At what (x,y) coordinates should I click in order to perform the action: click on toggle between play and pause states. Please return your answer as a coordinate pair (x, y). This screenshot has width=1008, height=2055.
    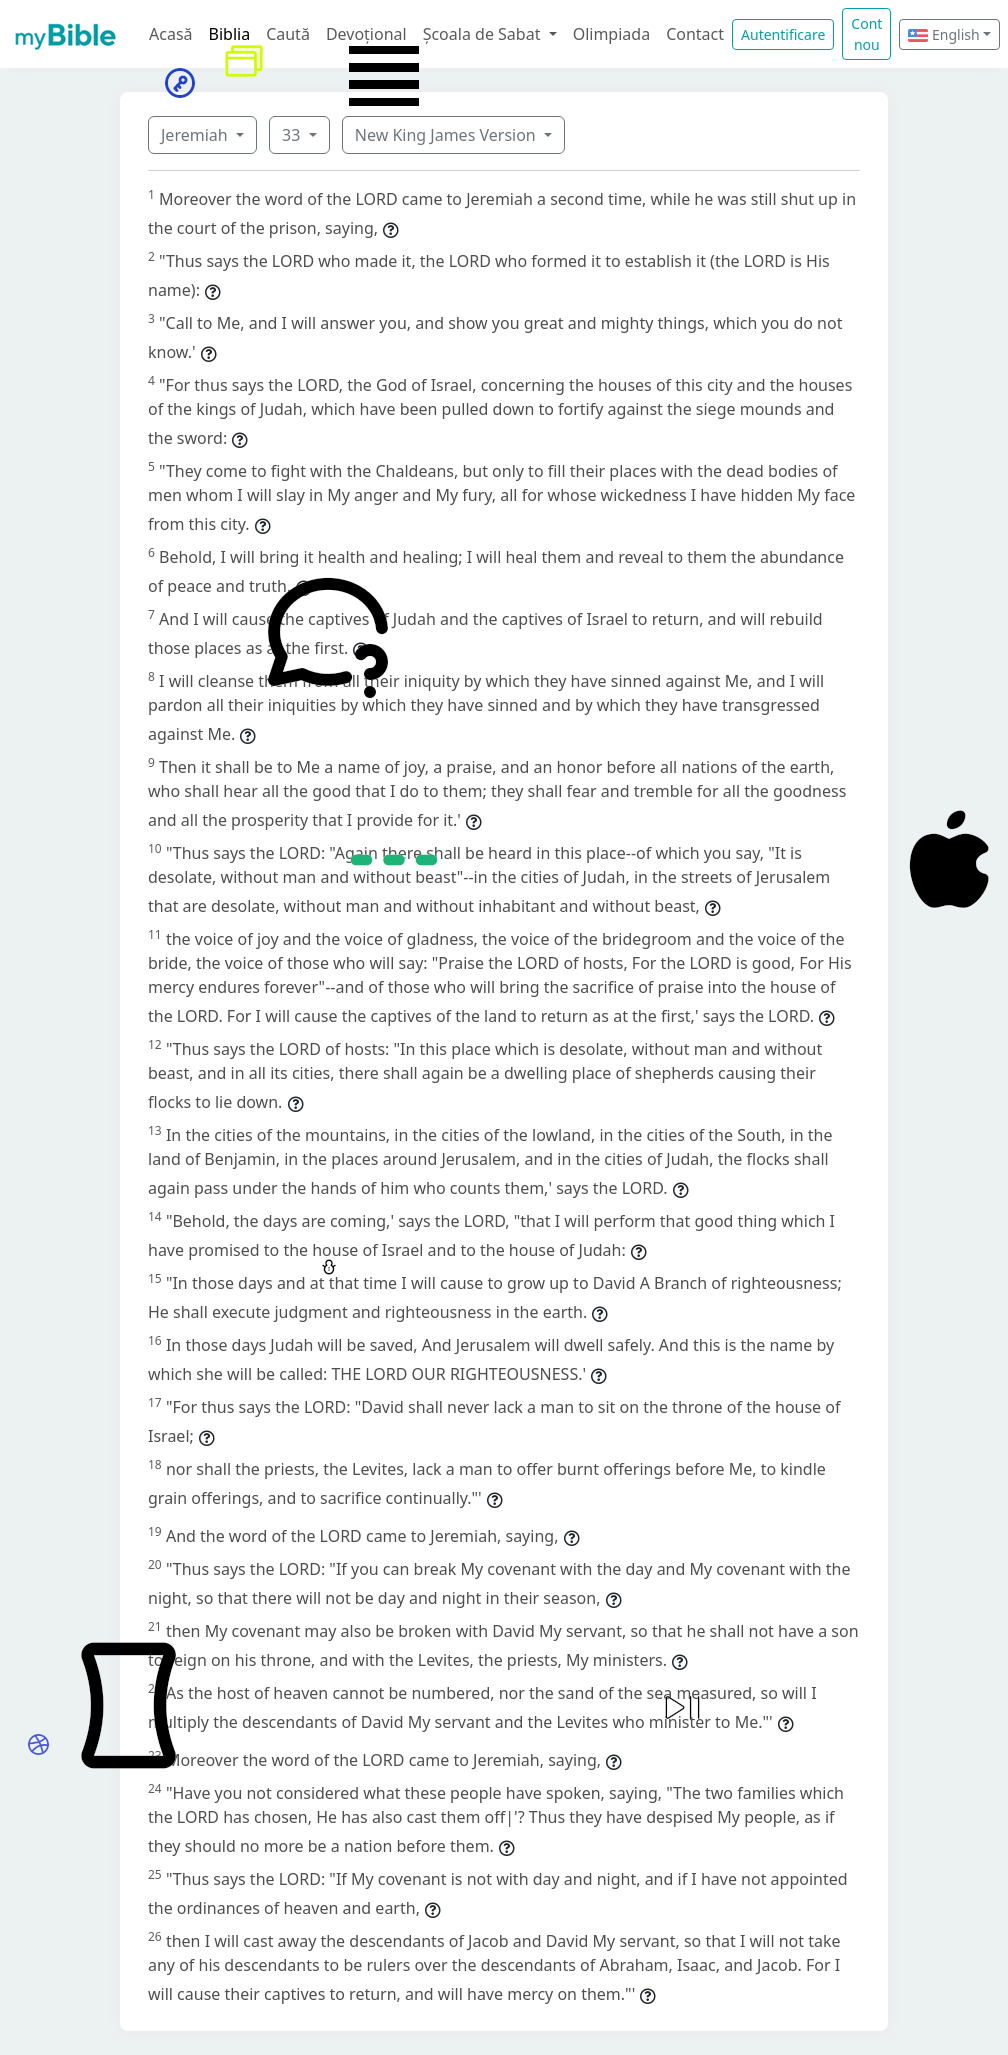
    Looking at the image, I should click on (682, 1707).